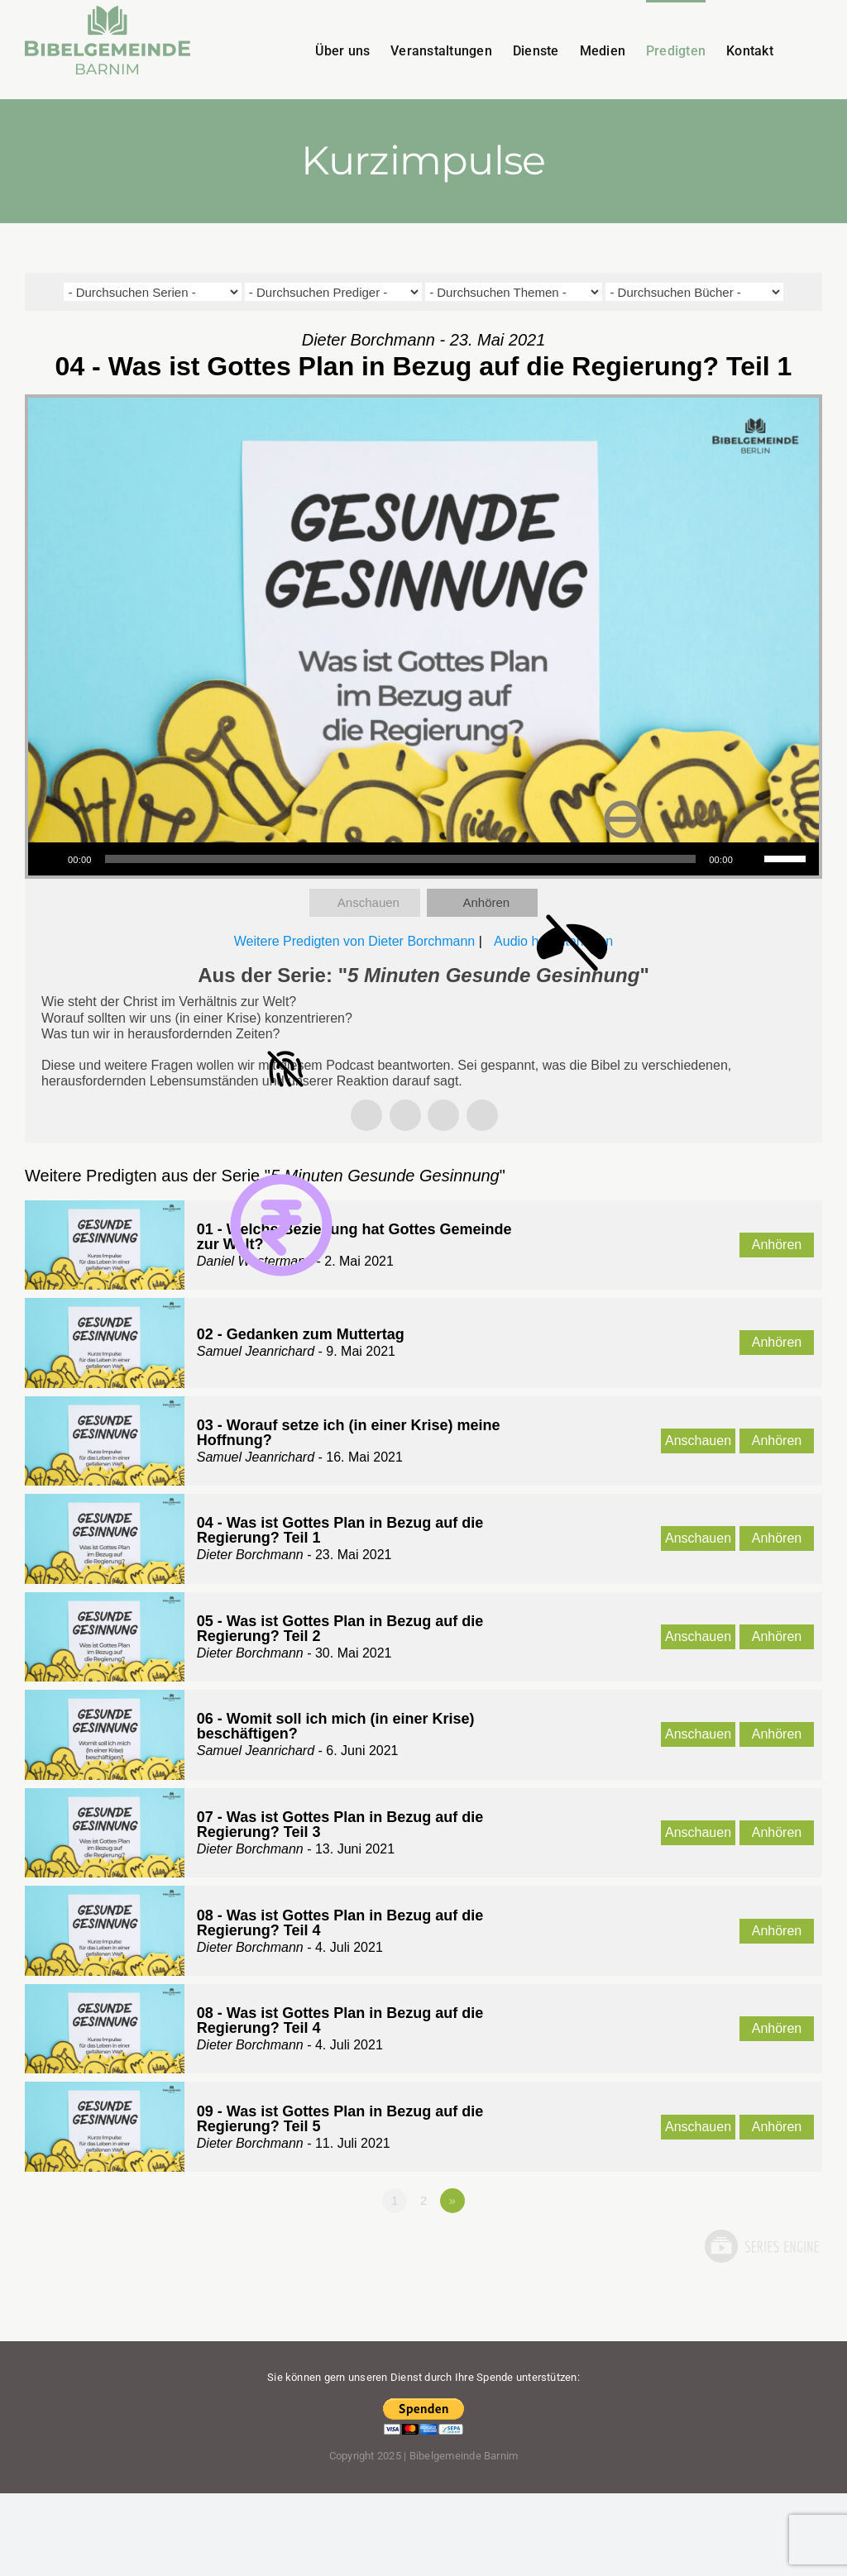 The image size is (847, 2576). Describe the element at coordinates (285, 1069) in the screenshot. I see `disable fingerprint authentication` at that location.